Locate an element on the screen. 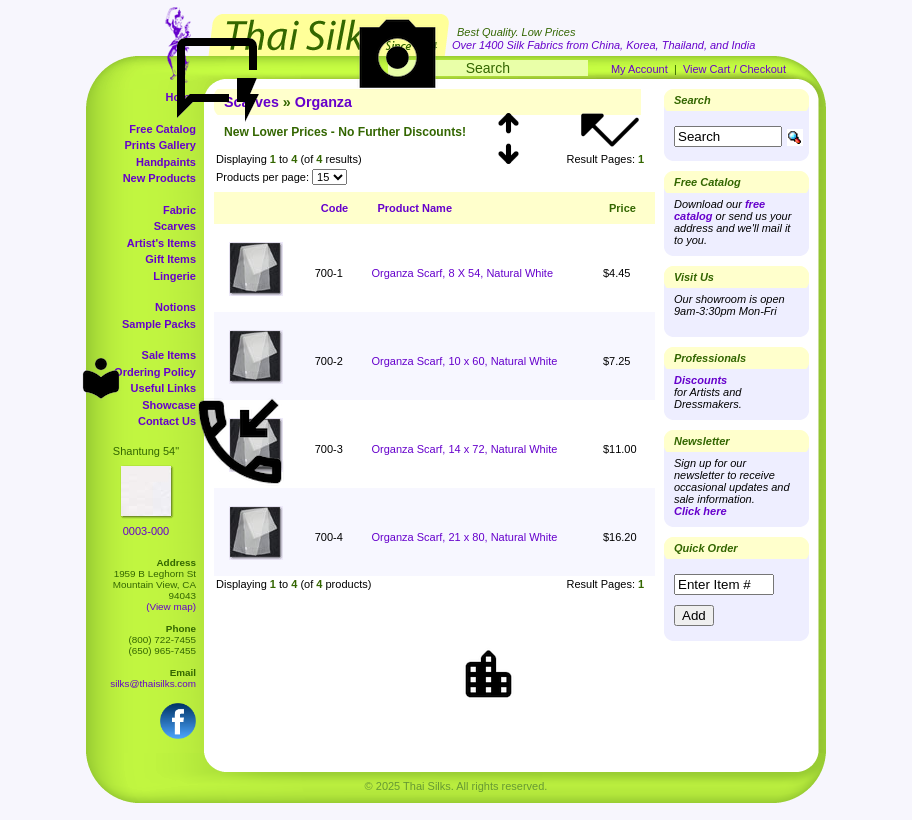  view city or urban locations is located at coordinates (488, 674).